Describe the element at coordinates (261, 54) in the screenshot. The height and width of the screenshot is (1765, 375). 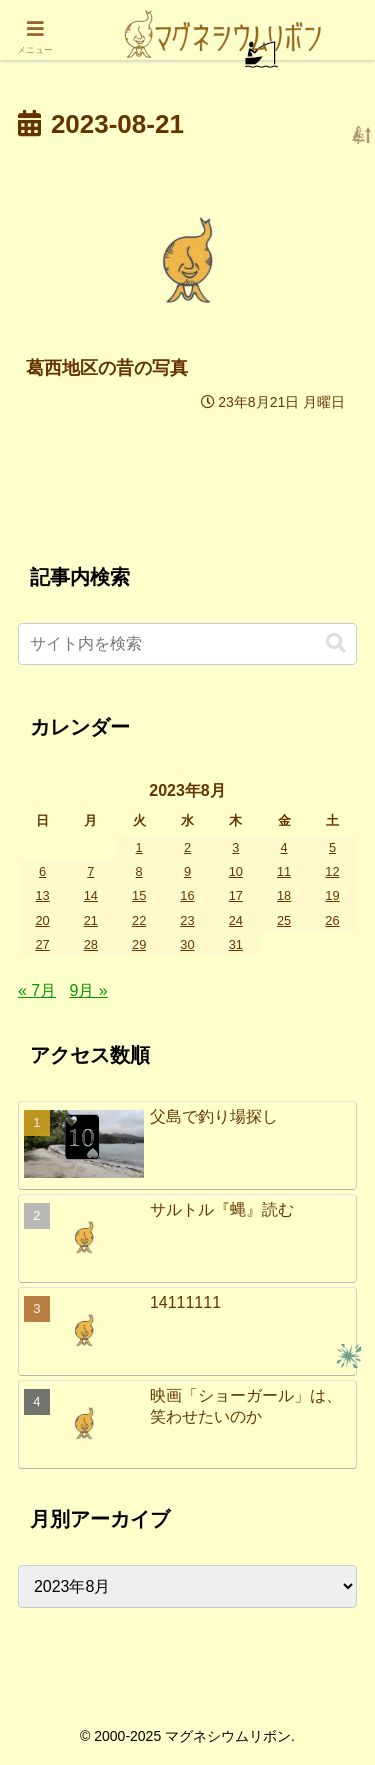
I see `access fishing activity or minigame` at that location.